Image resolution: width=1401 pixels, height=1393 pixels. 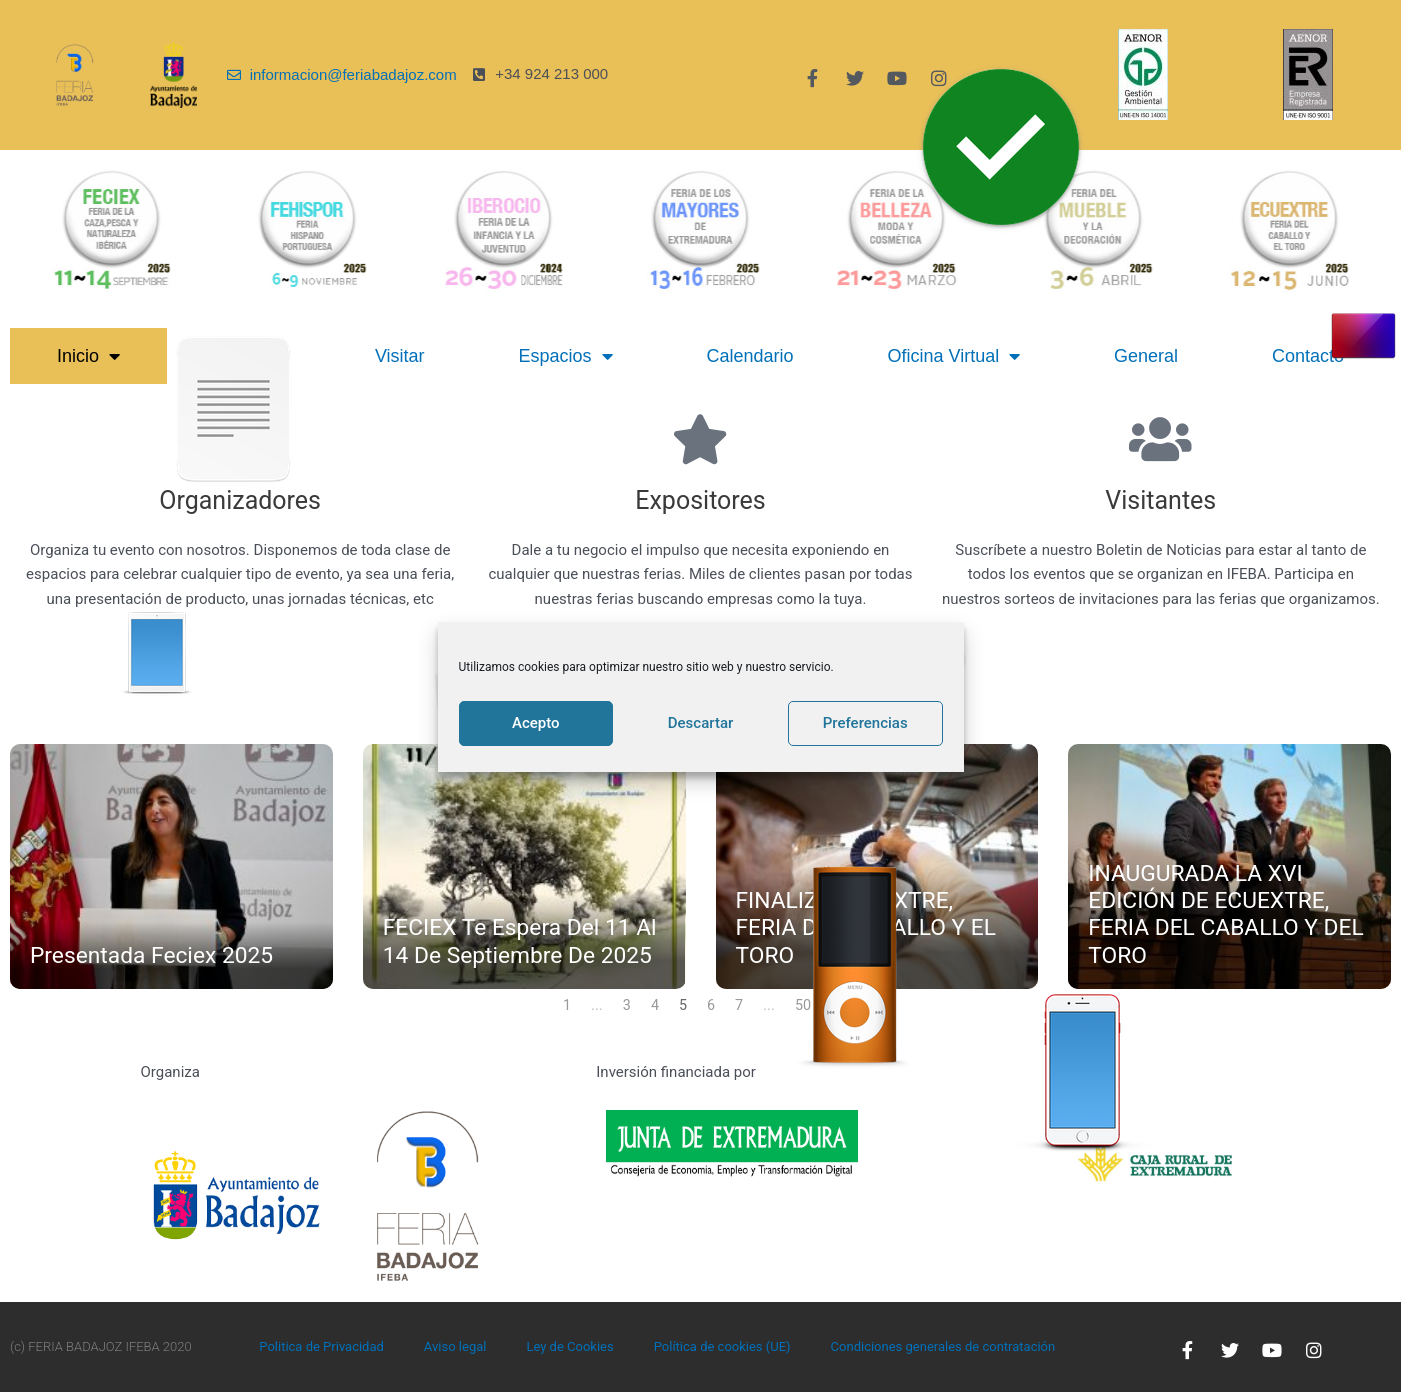 I want to click on indicates a connected iPad Air device, so click(x=157, y=652).